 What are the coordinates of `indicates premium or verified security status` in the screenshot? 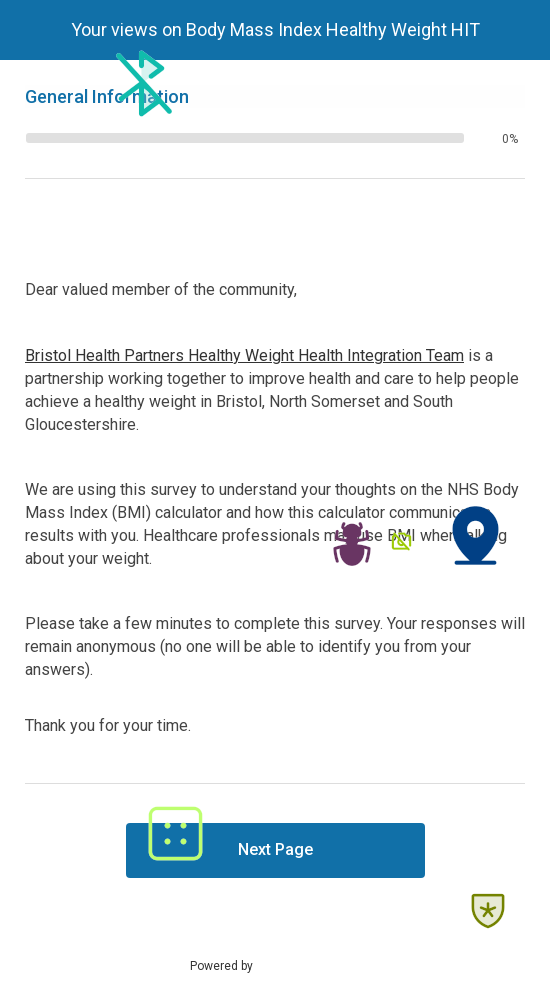 It's located at (488, 909).